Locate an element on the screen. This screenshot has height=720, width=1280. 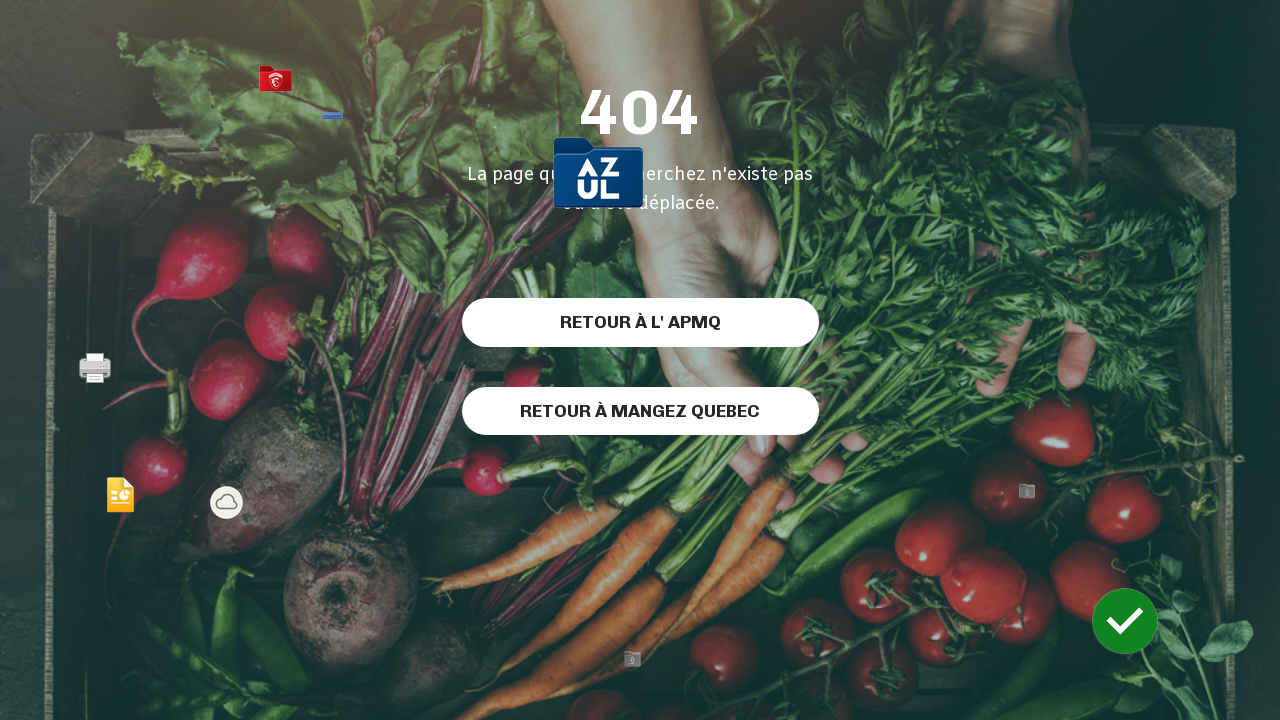
open the azul folder is located at coordinates (598, 175).